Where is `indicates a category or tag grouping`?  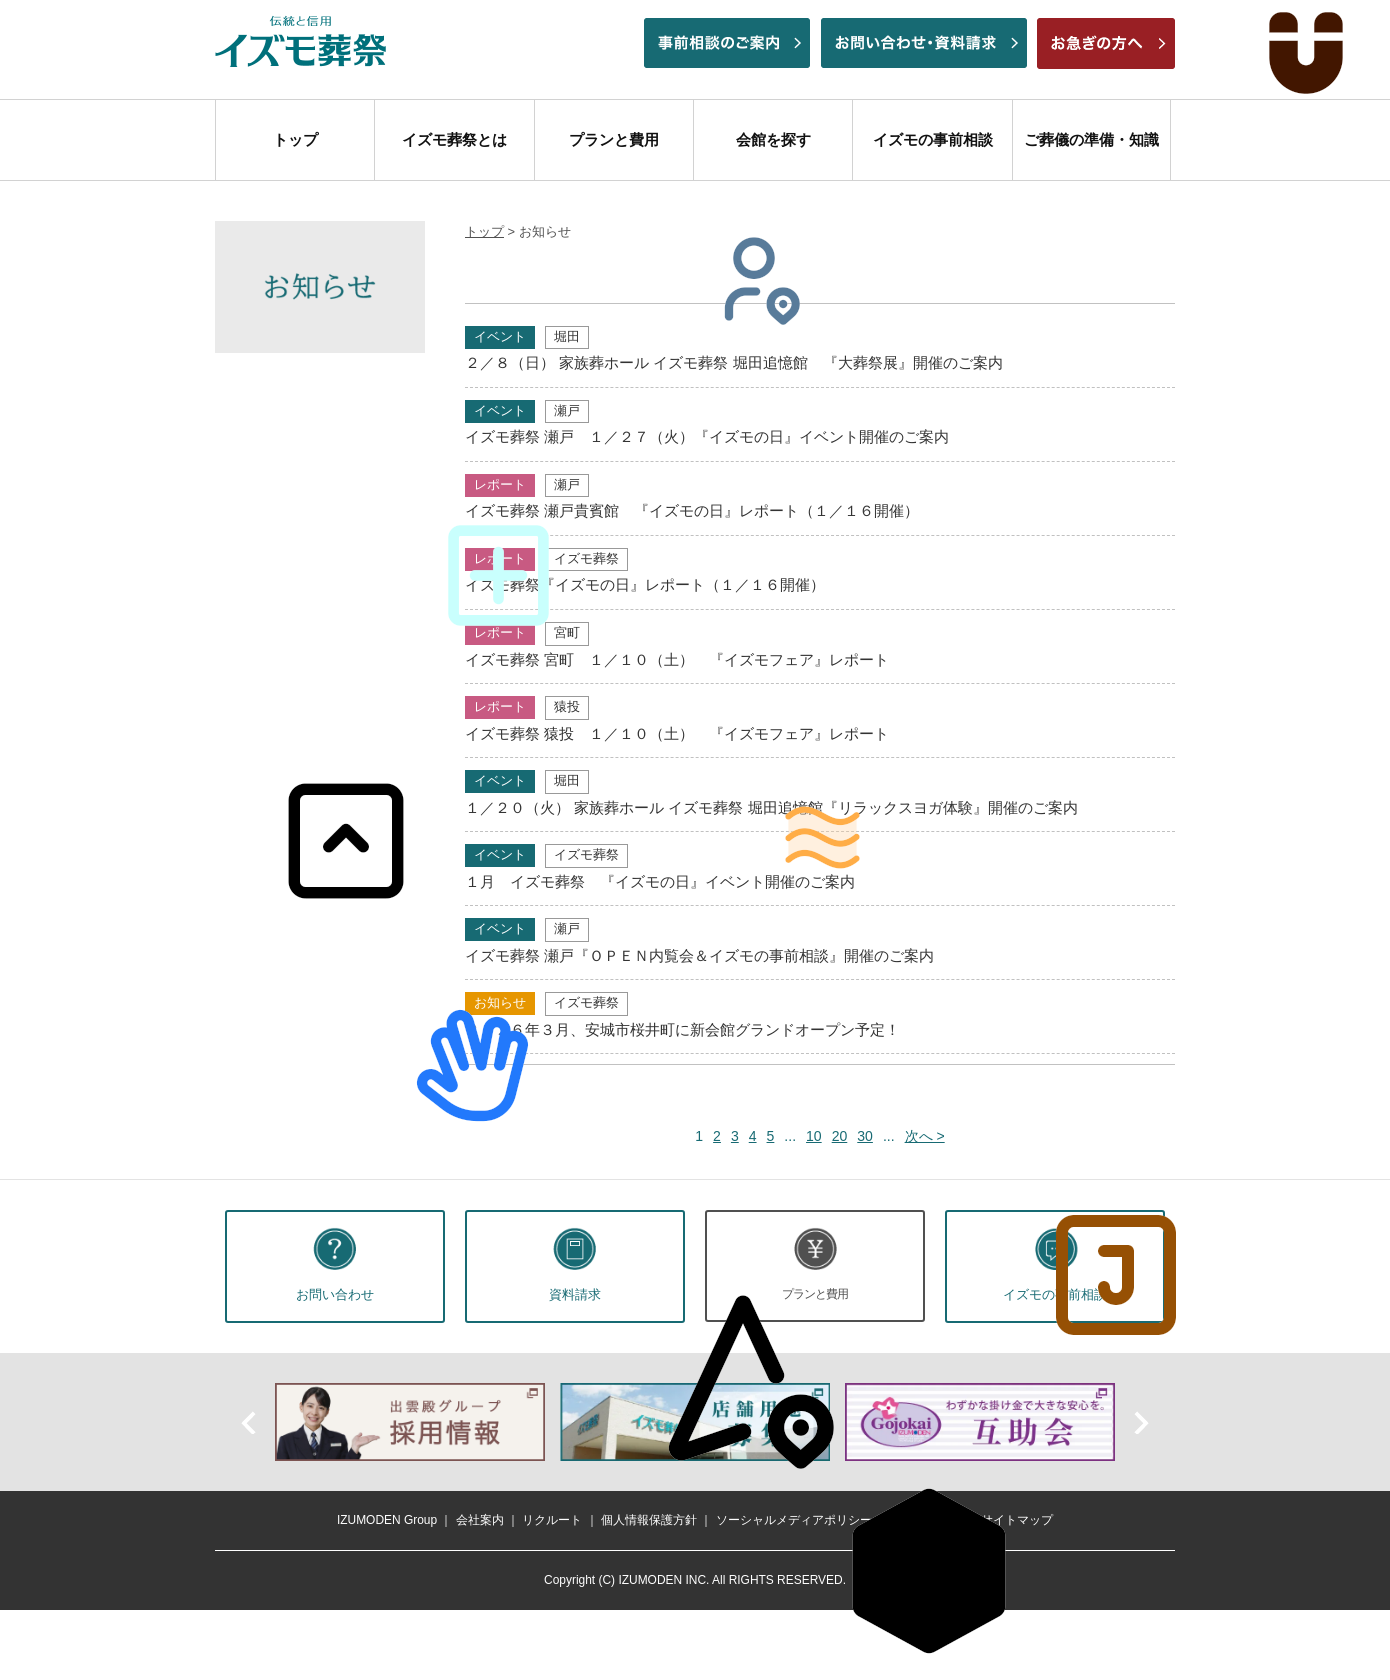 indicates a category or tag grouping is located at coordinates (929, 1571).